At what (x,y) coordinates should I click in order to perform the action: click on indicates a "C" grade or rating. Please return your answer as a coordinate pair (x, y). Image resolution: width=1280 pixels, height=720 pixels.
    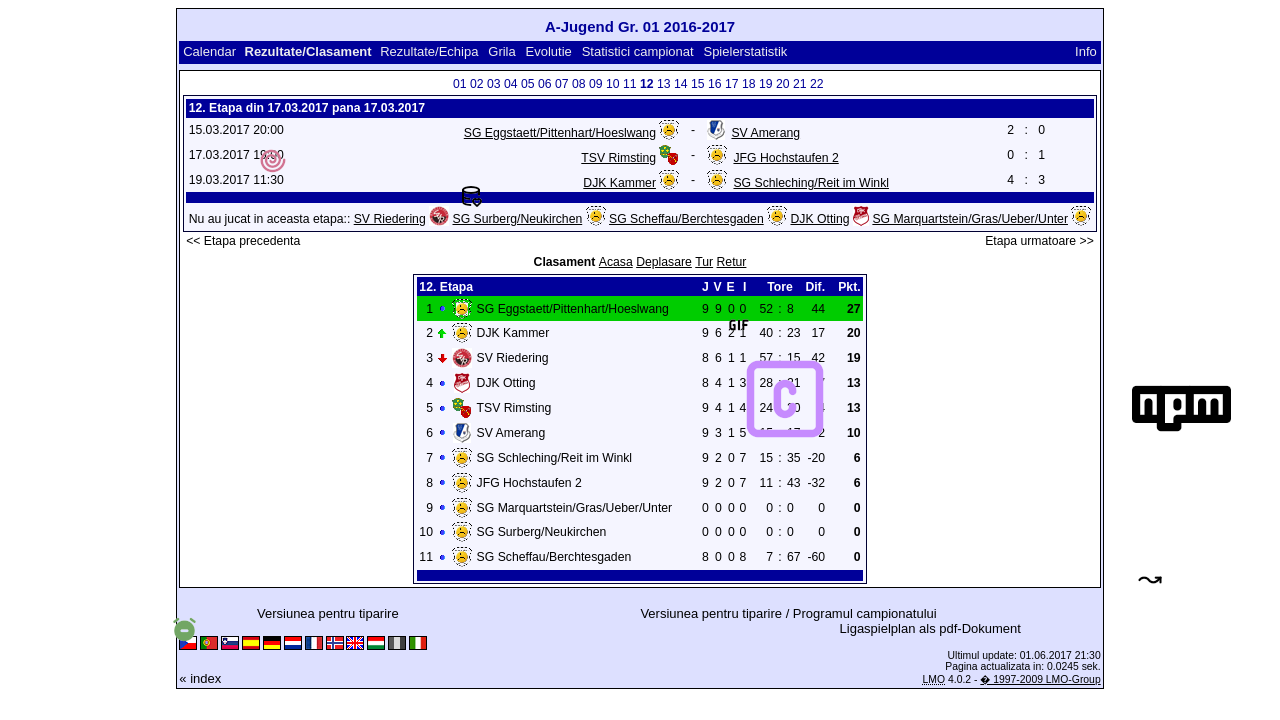
    Looking at the image, I should click on (785, 399).